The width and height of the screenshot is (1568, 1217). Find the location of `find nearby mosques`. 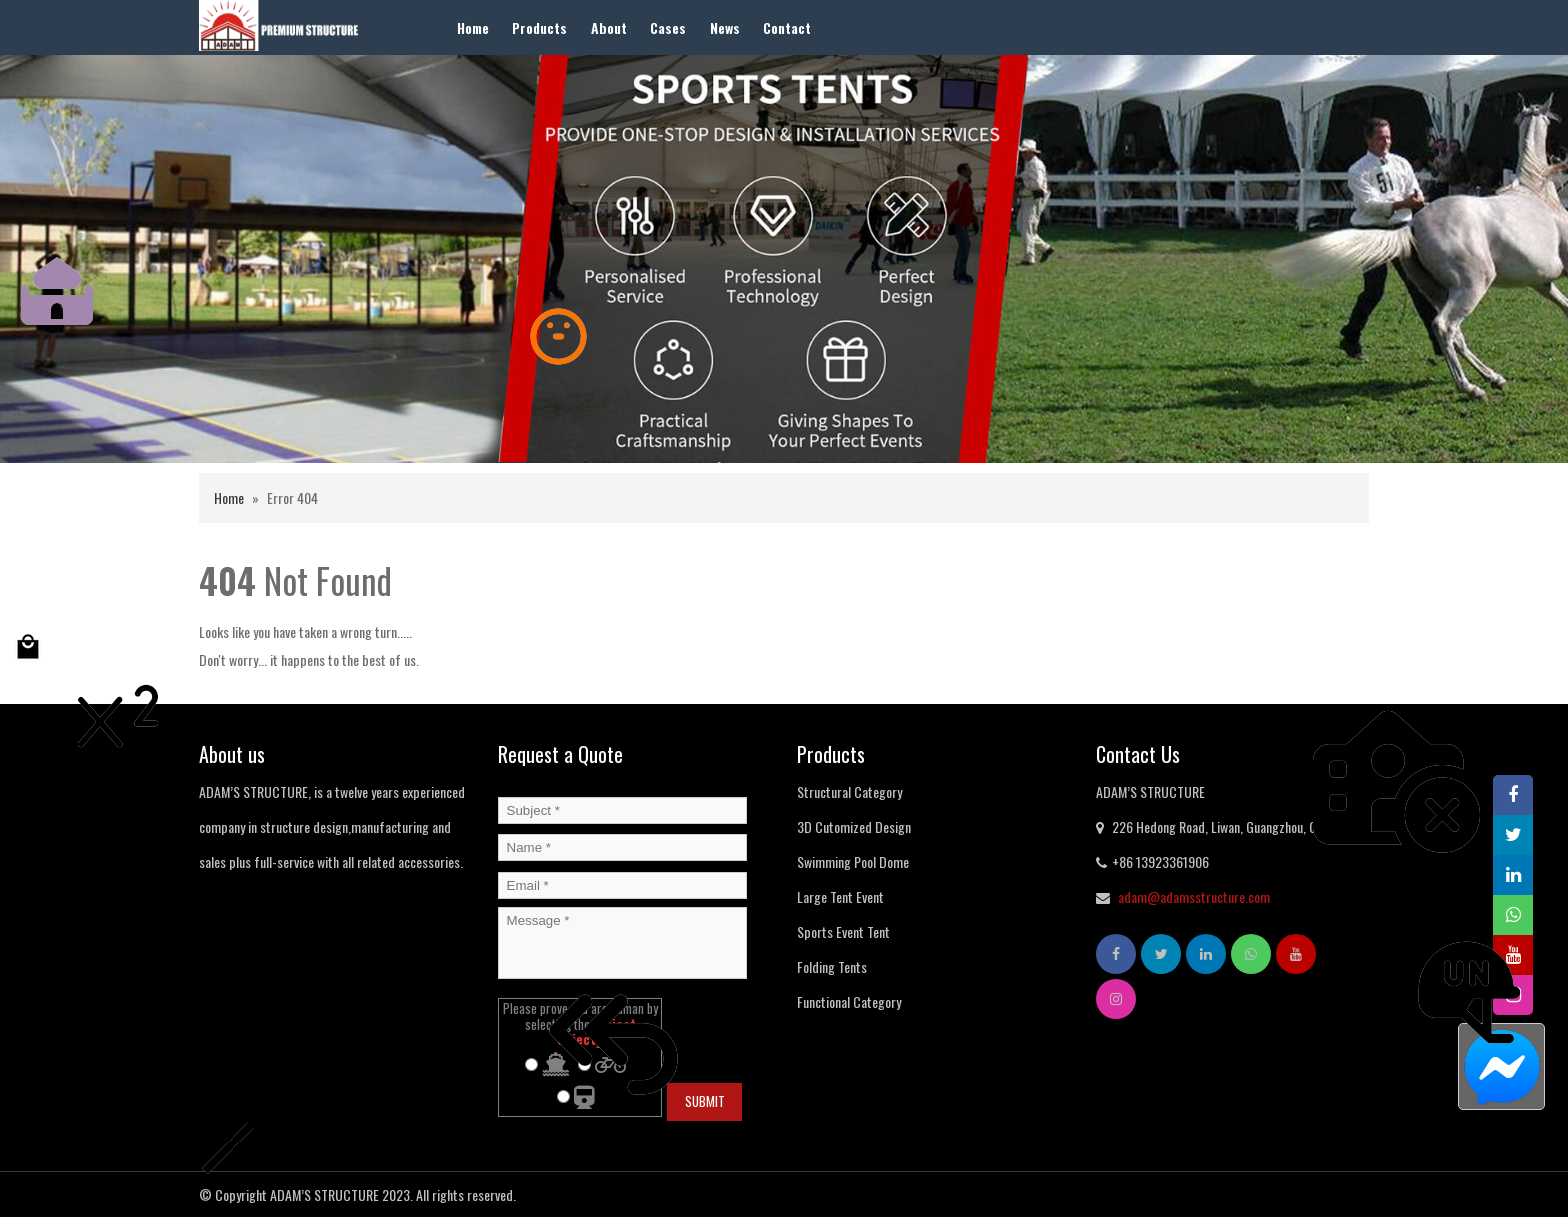

find nearby mosques is located at coordinates (57, 293).